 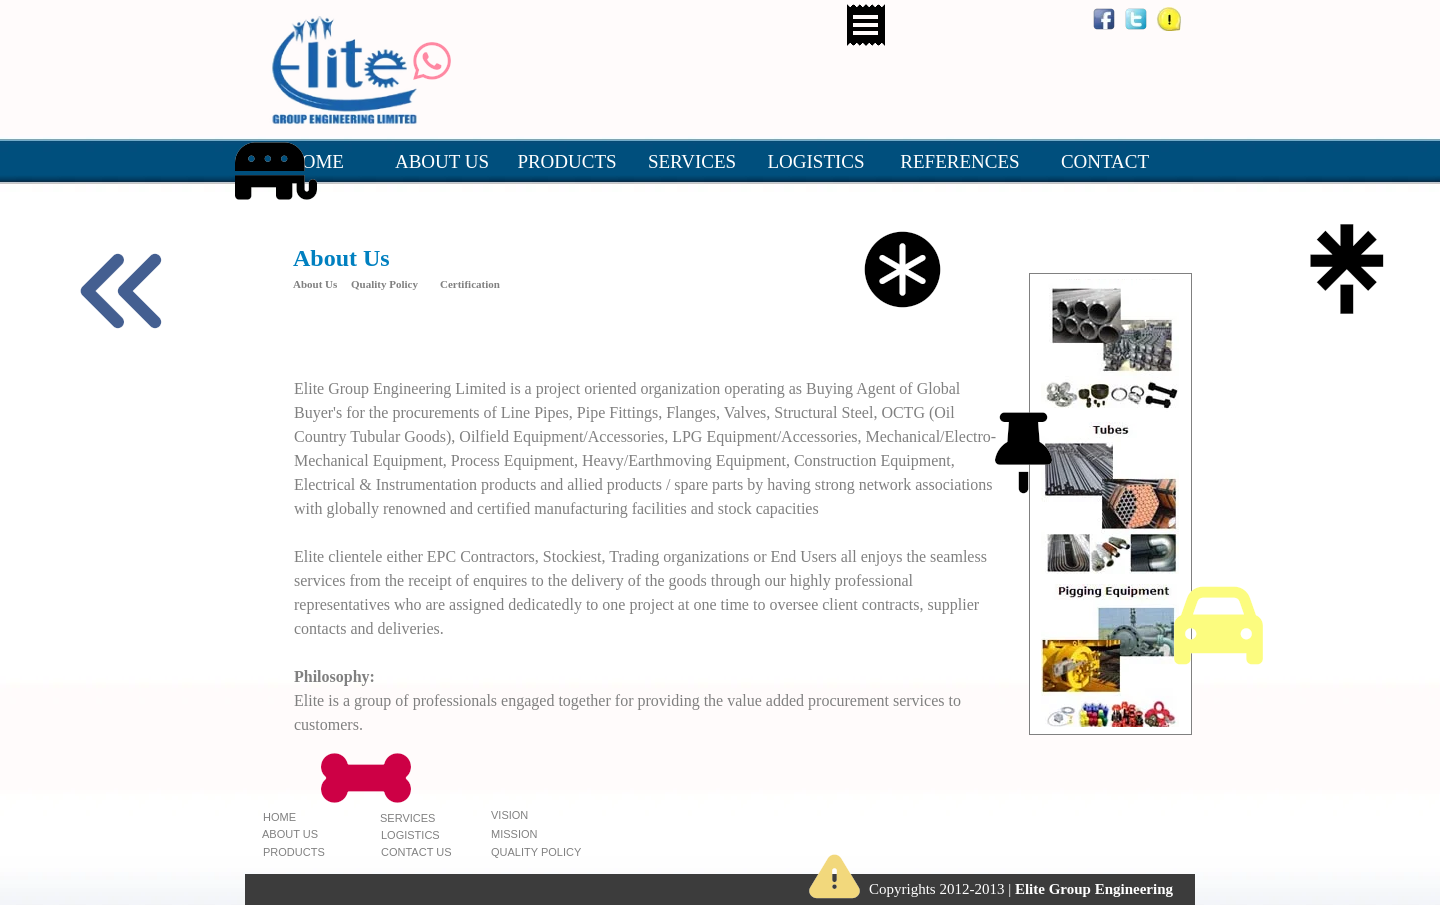 What do you see at coordinates (432, 61) in the screenshot?
I see `open WhatsApp messaging app` at bounding box center [432, 61].